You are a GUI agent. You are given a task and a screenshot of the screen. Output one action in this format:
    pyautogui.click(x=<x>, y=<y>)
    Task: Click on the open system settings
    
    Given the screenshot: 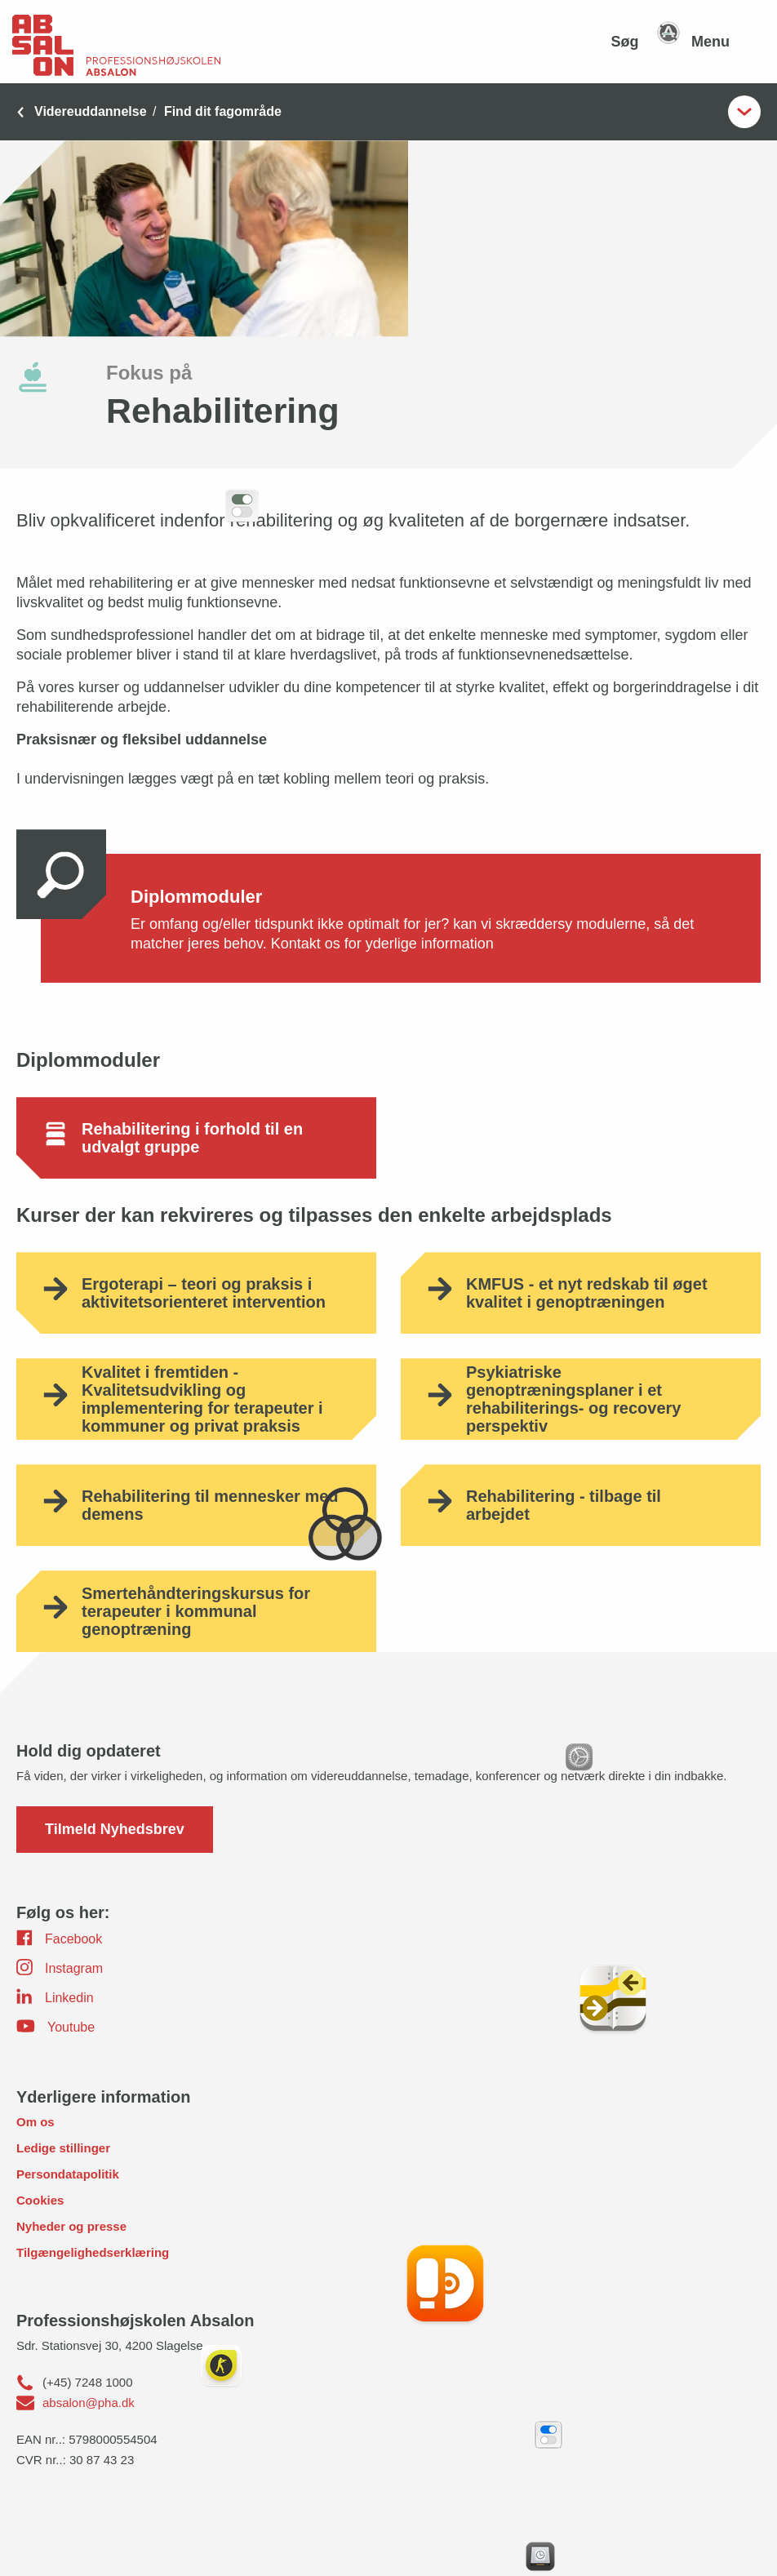 What is the action you would take?
    pyautogui.click(x=579, y=1757)
    